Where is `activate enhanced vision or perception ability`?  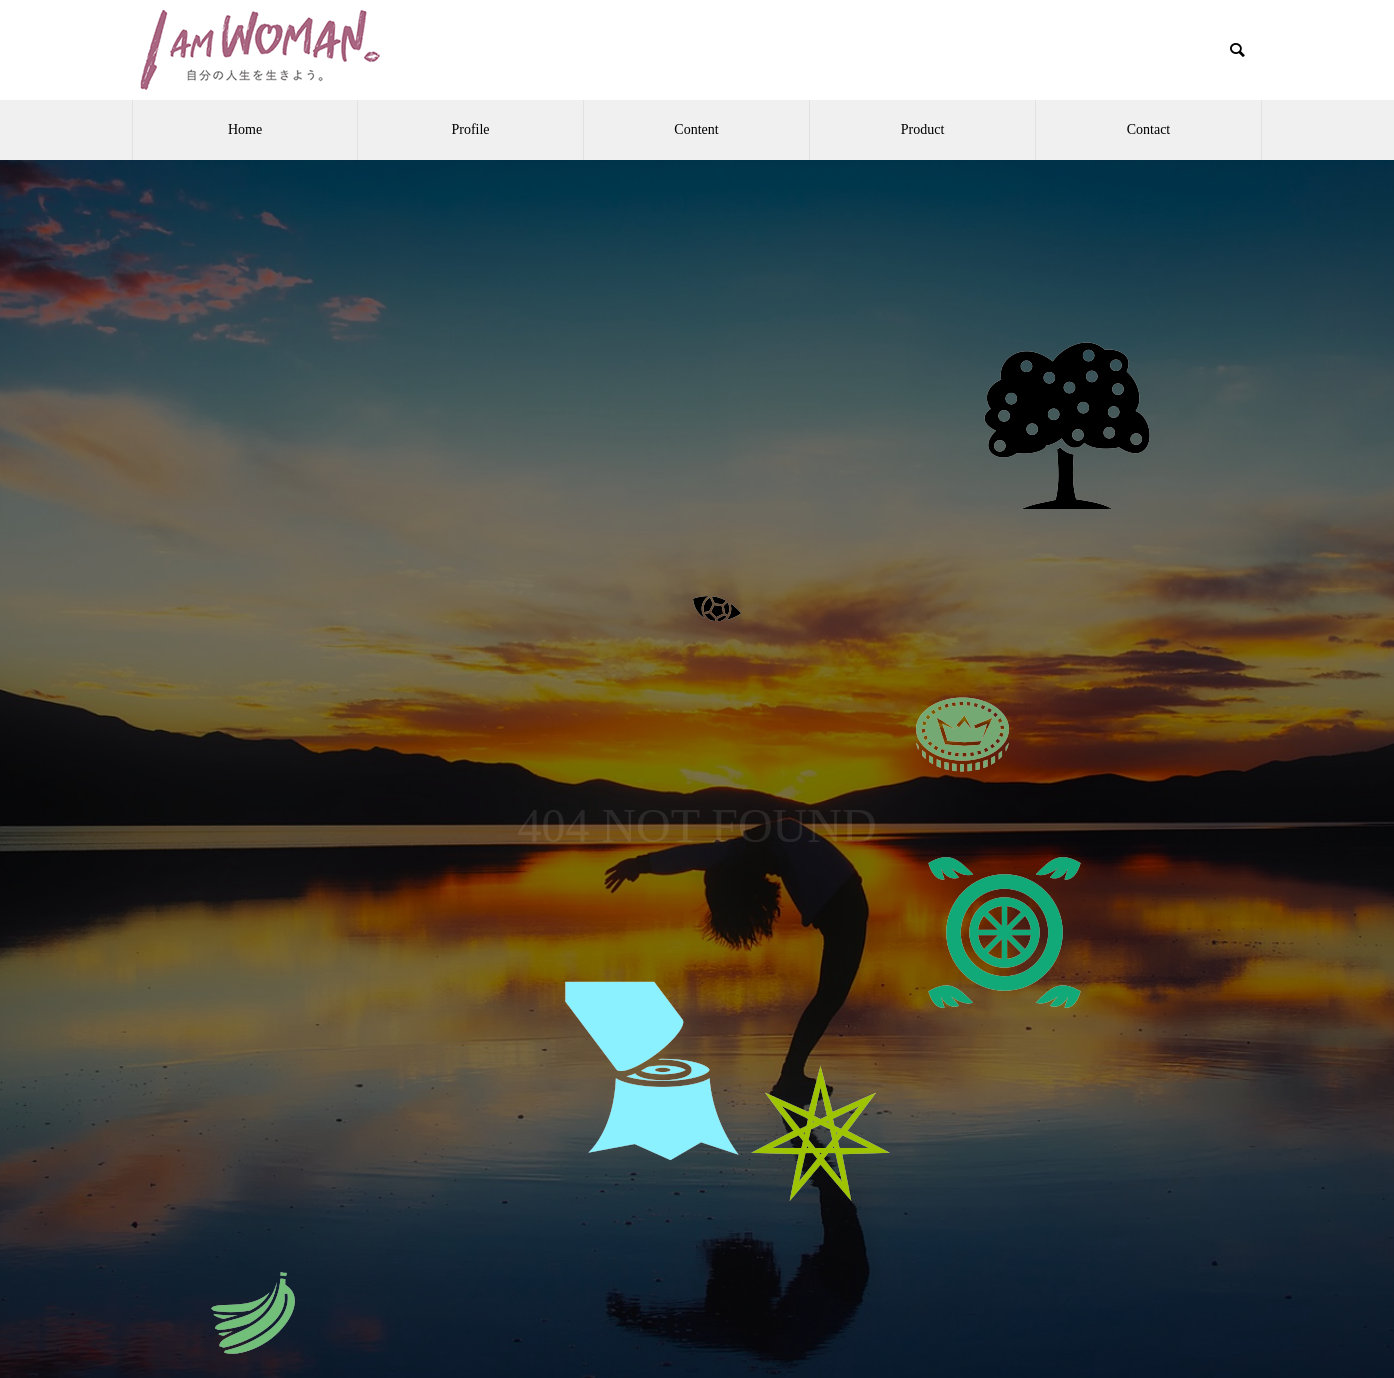
activate enhanced vision or perception ability is located at coordinates (717, 610).